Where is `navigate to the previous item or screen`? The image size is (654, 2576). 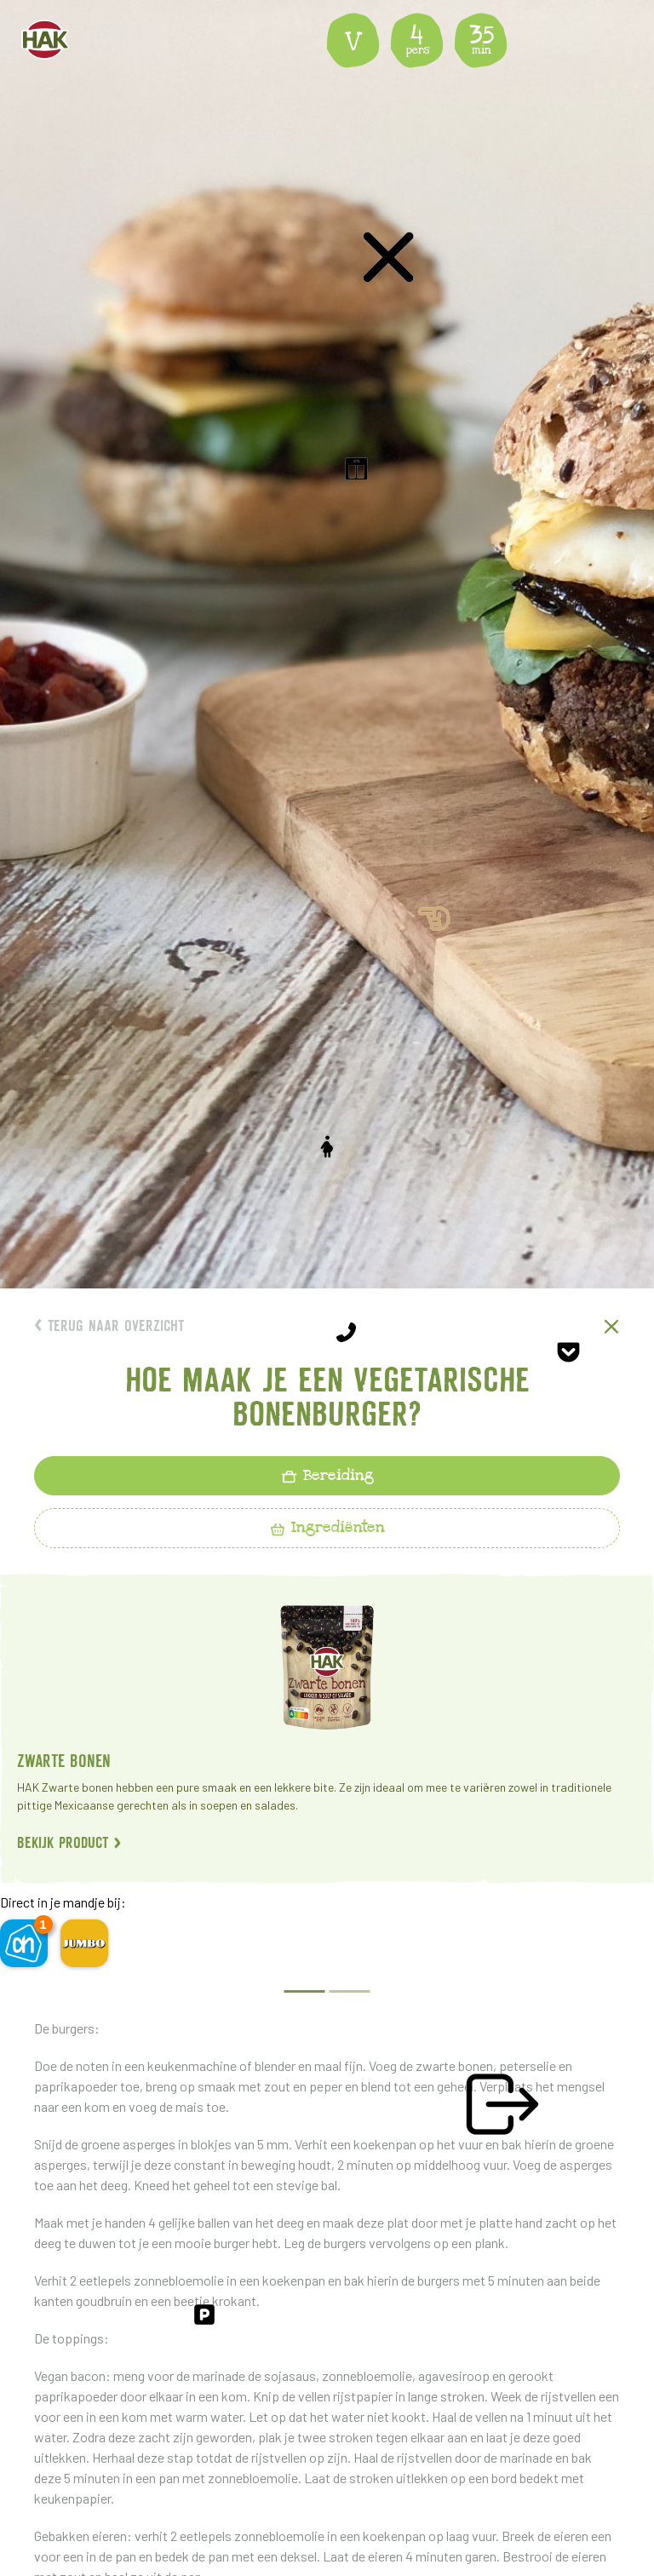 navigate to the previous item or screen is located at coordinates (433, 918).